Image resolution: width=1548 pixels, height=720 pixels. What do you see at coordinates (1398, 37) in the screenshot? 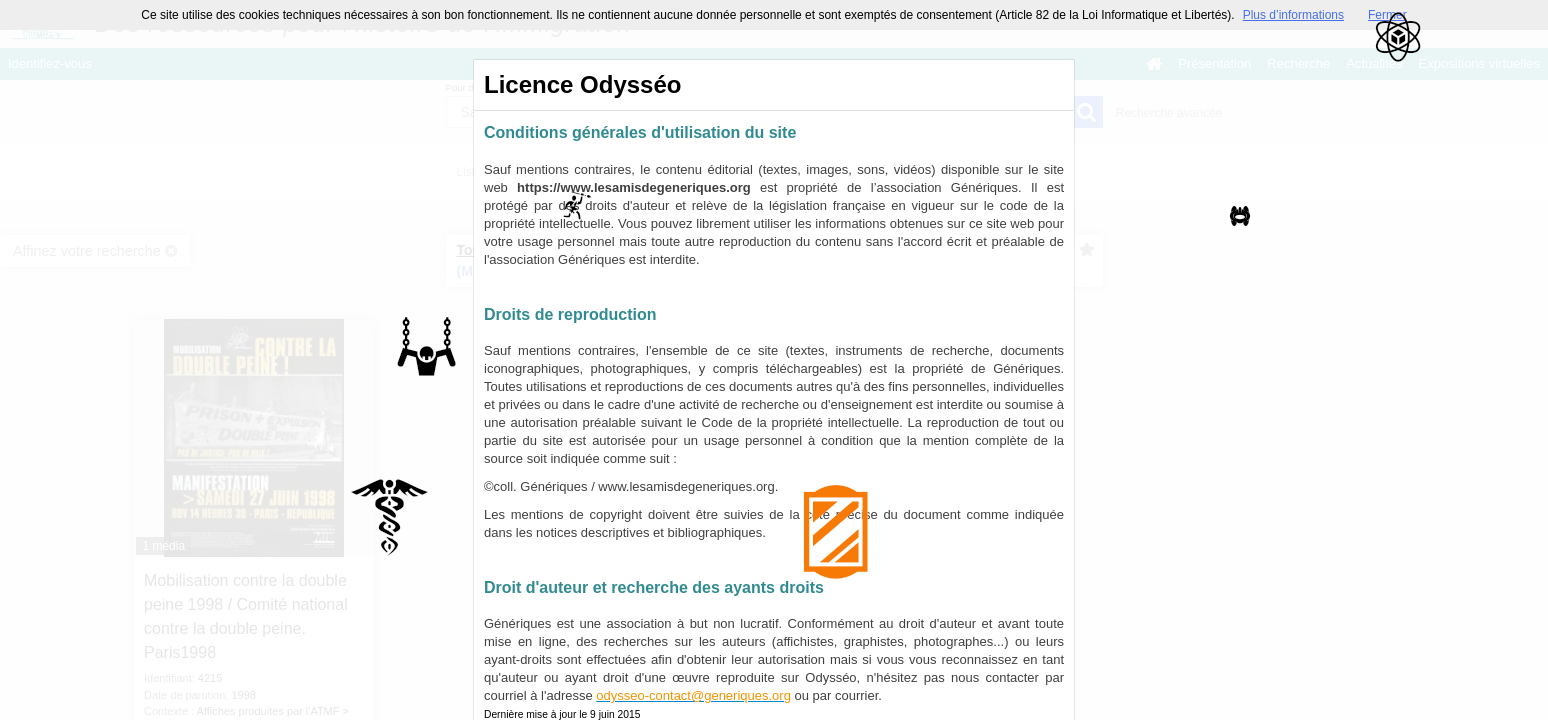
I see `access materials science or chemistry resources` at bounding box center [1398, 37].